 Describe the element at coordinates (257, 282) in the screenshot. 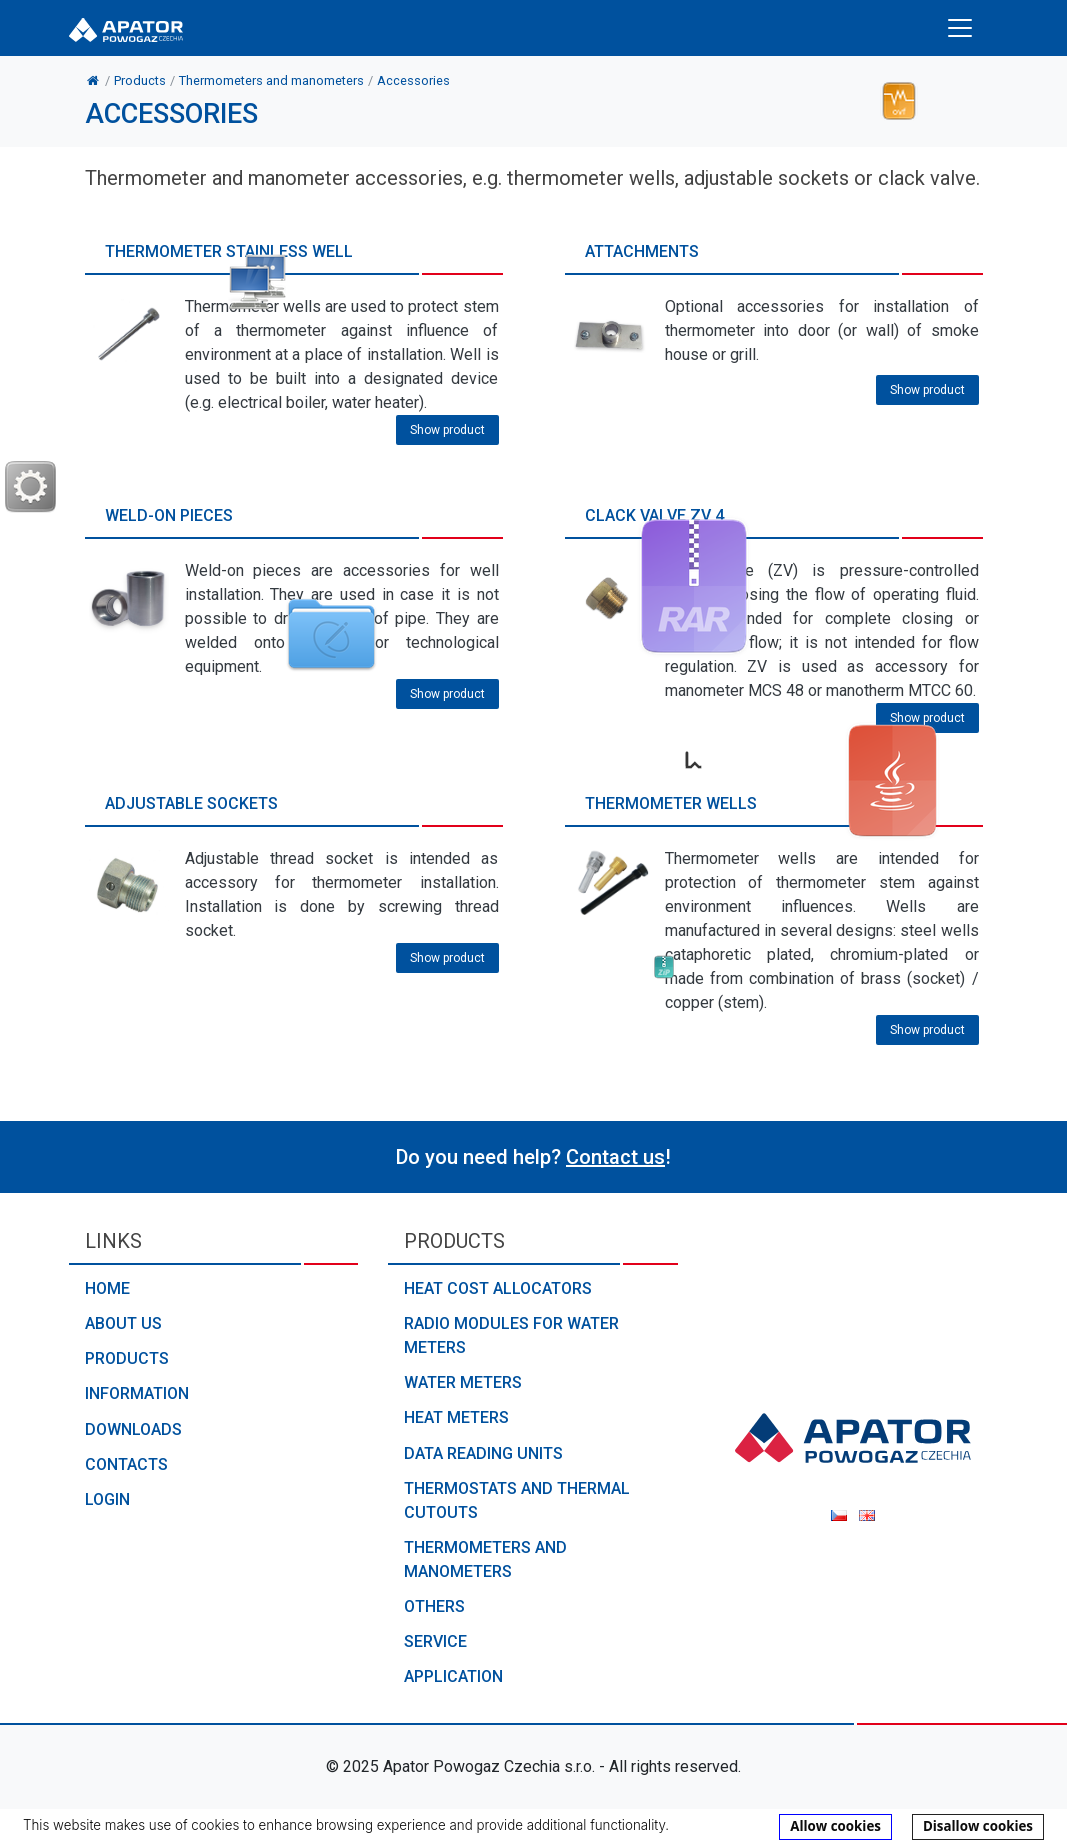

I see `indicates incoming network data transfer` at that location.